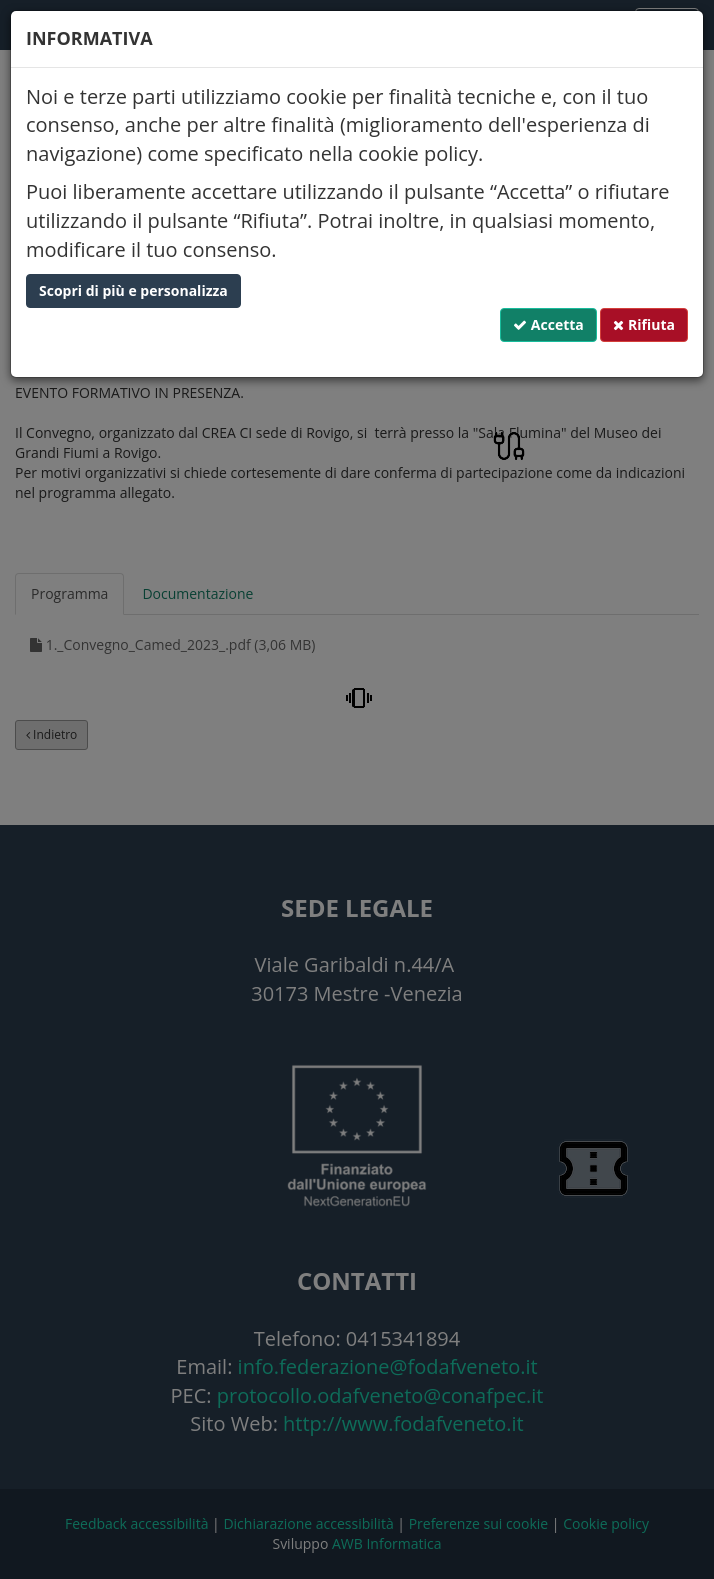  Describe the element at coordinates (359, 698) in the screenshot. I see `toggle vibration mode on or off` at that location.